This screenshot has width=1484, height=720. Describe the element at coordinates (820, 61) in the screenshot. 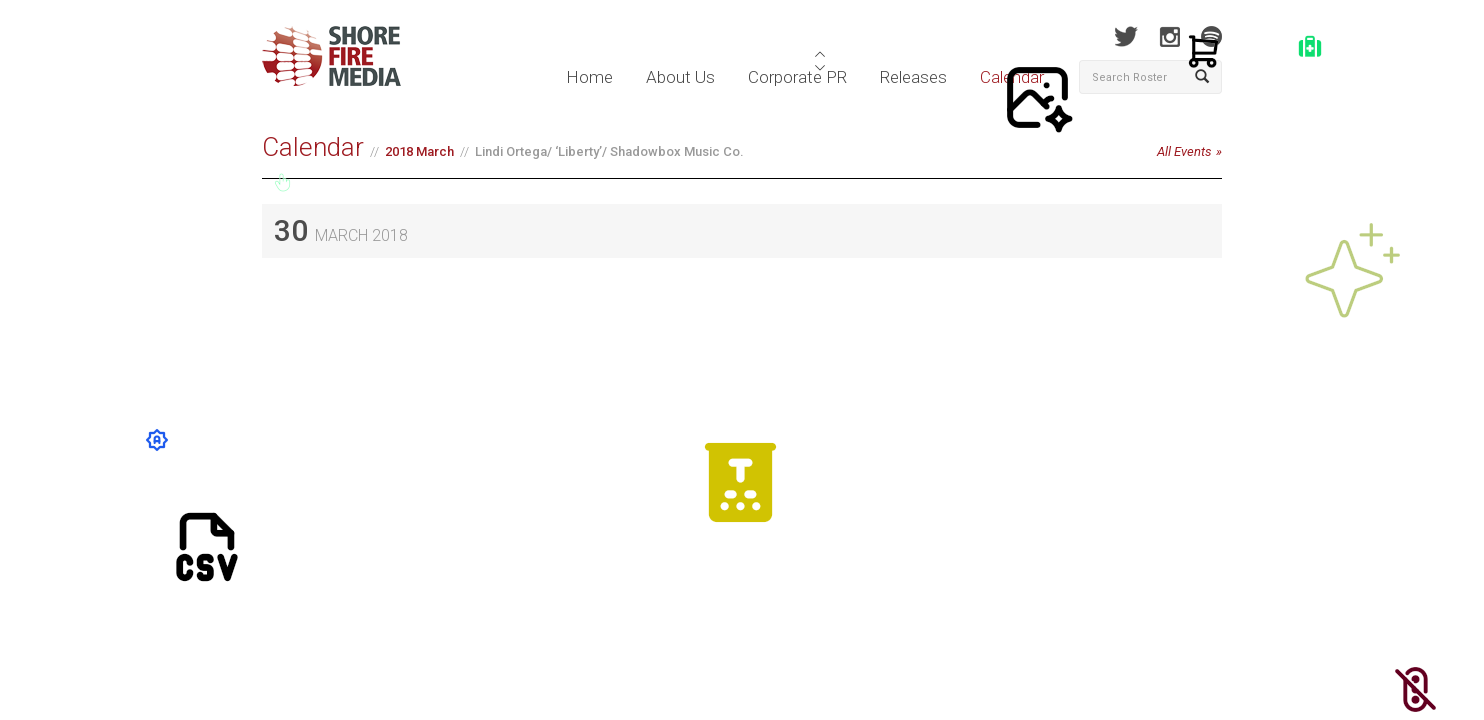

I see `expand or collapse a dropdown menu` at that location.